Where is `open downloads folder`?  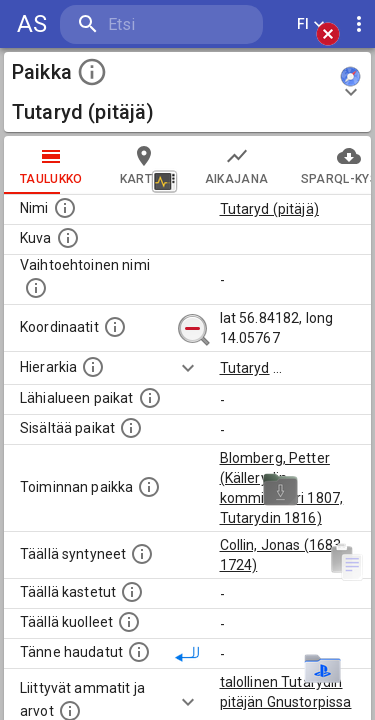 open downloads folder is located at coordinates (280, 489).